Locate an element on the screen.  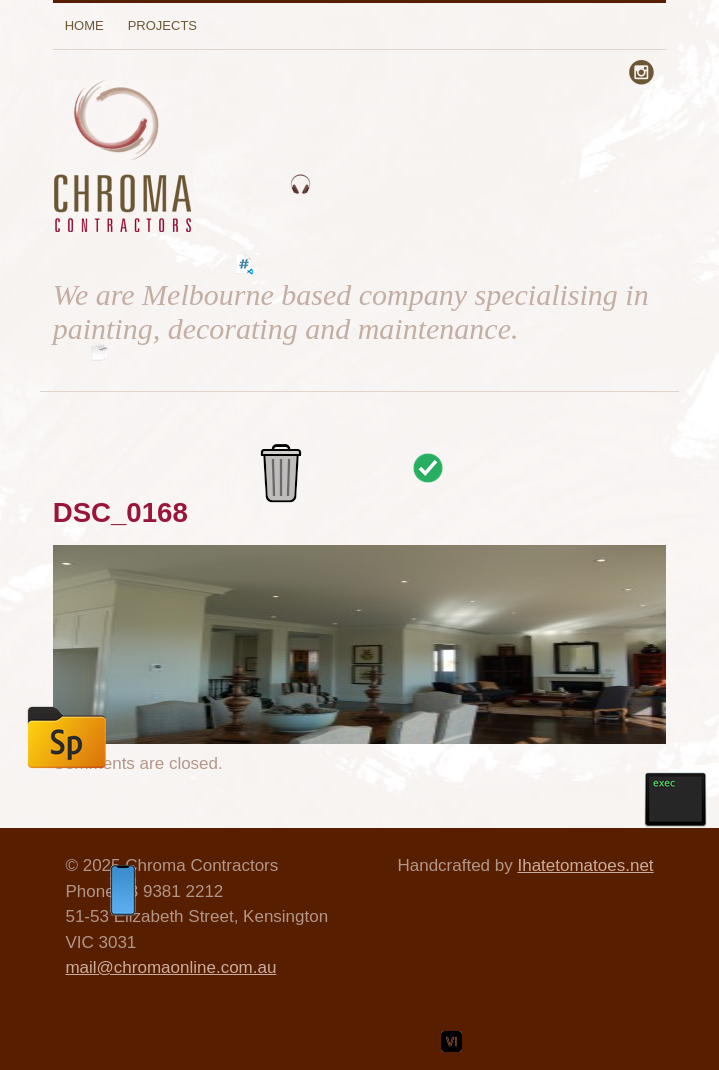
iPhone 12 device icon is located at coordinates (123, 891).